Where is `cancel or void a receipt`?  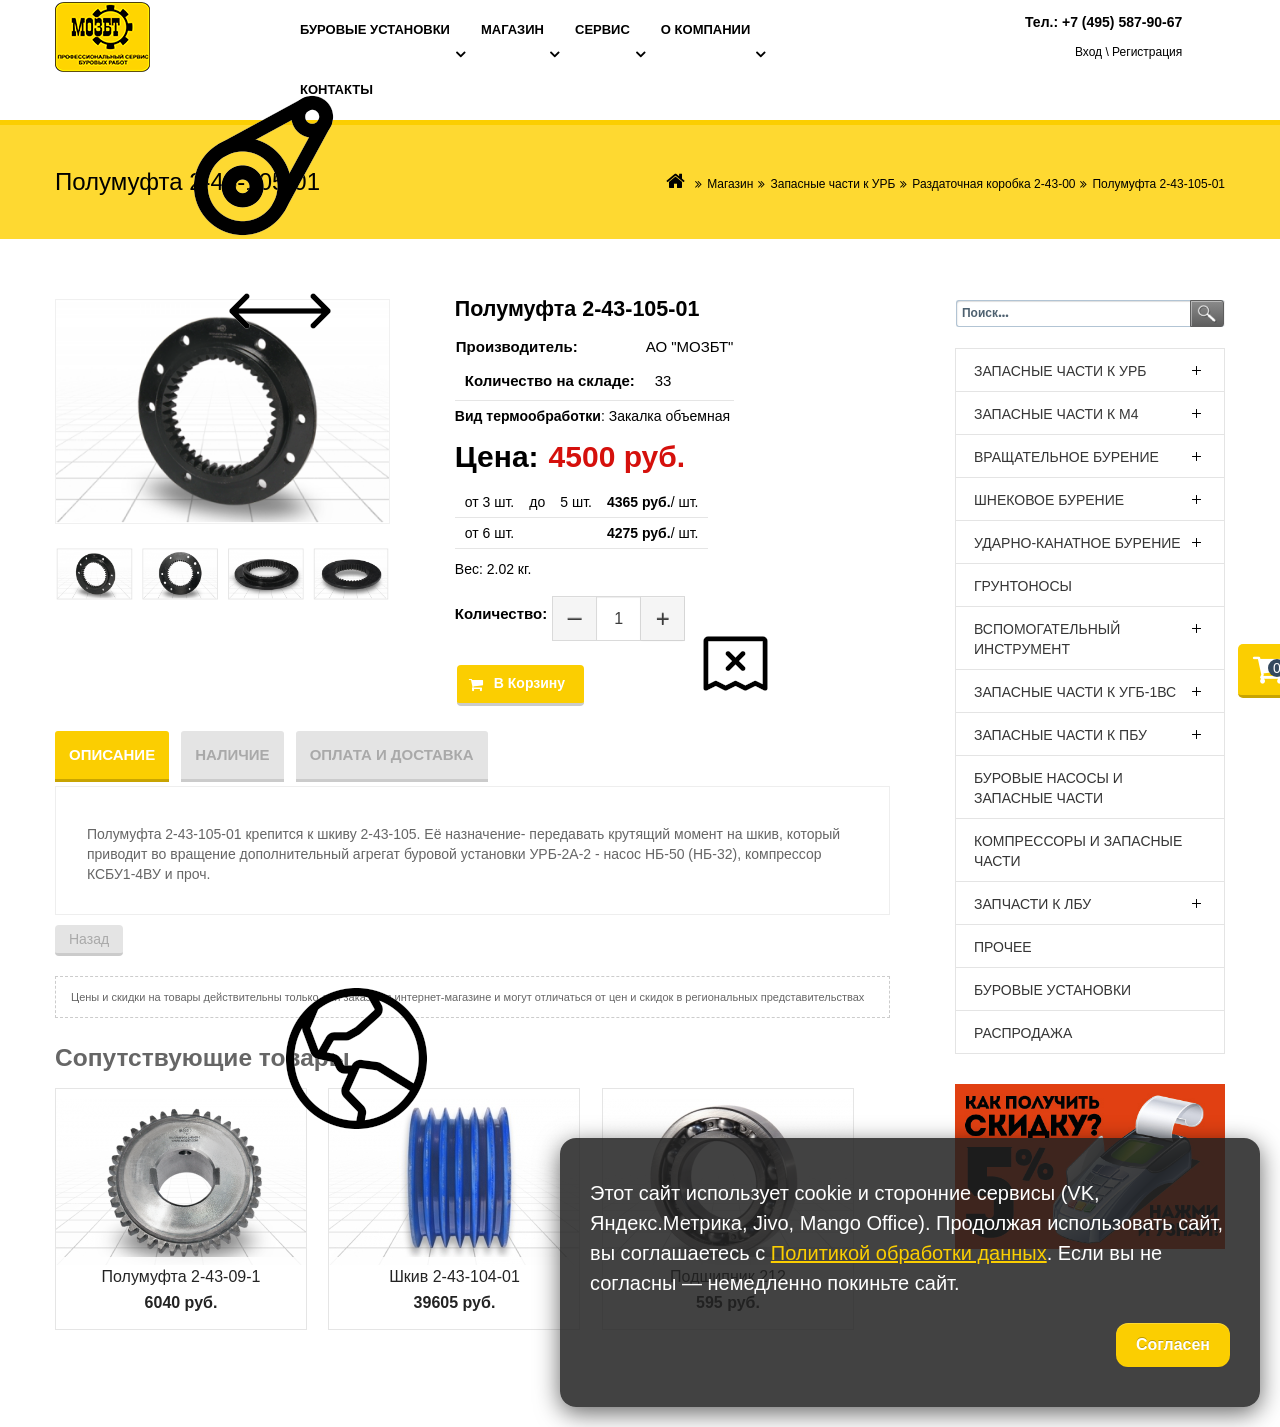 cancel or void a receipt is located at coordinates (735, 663).